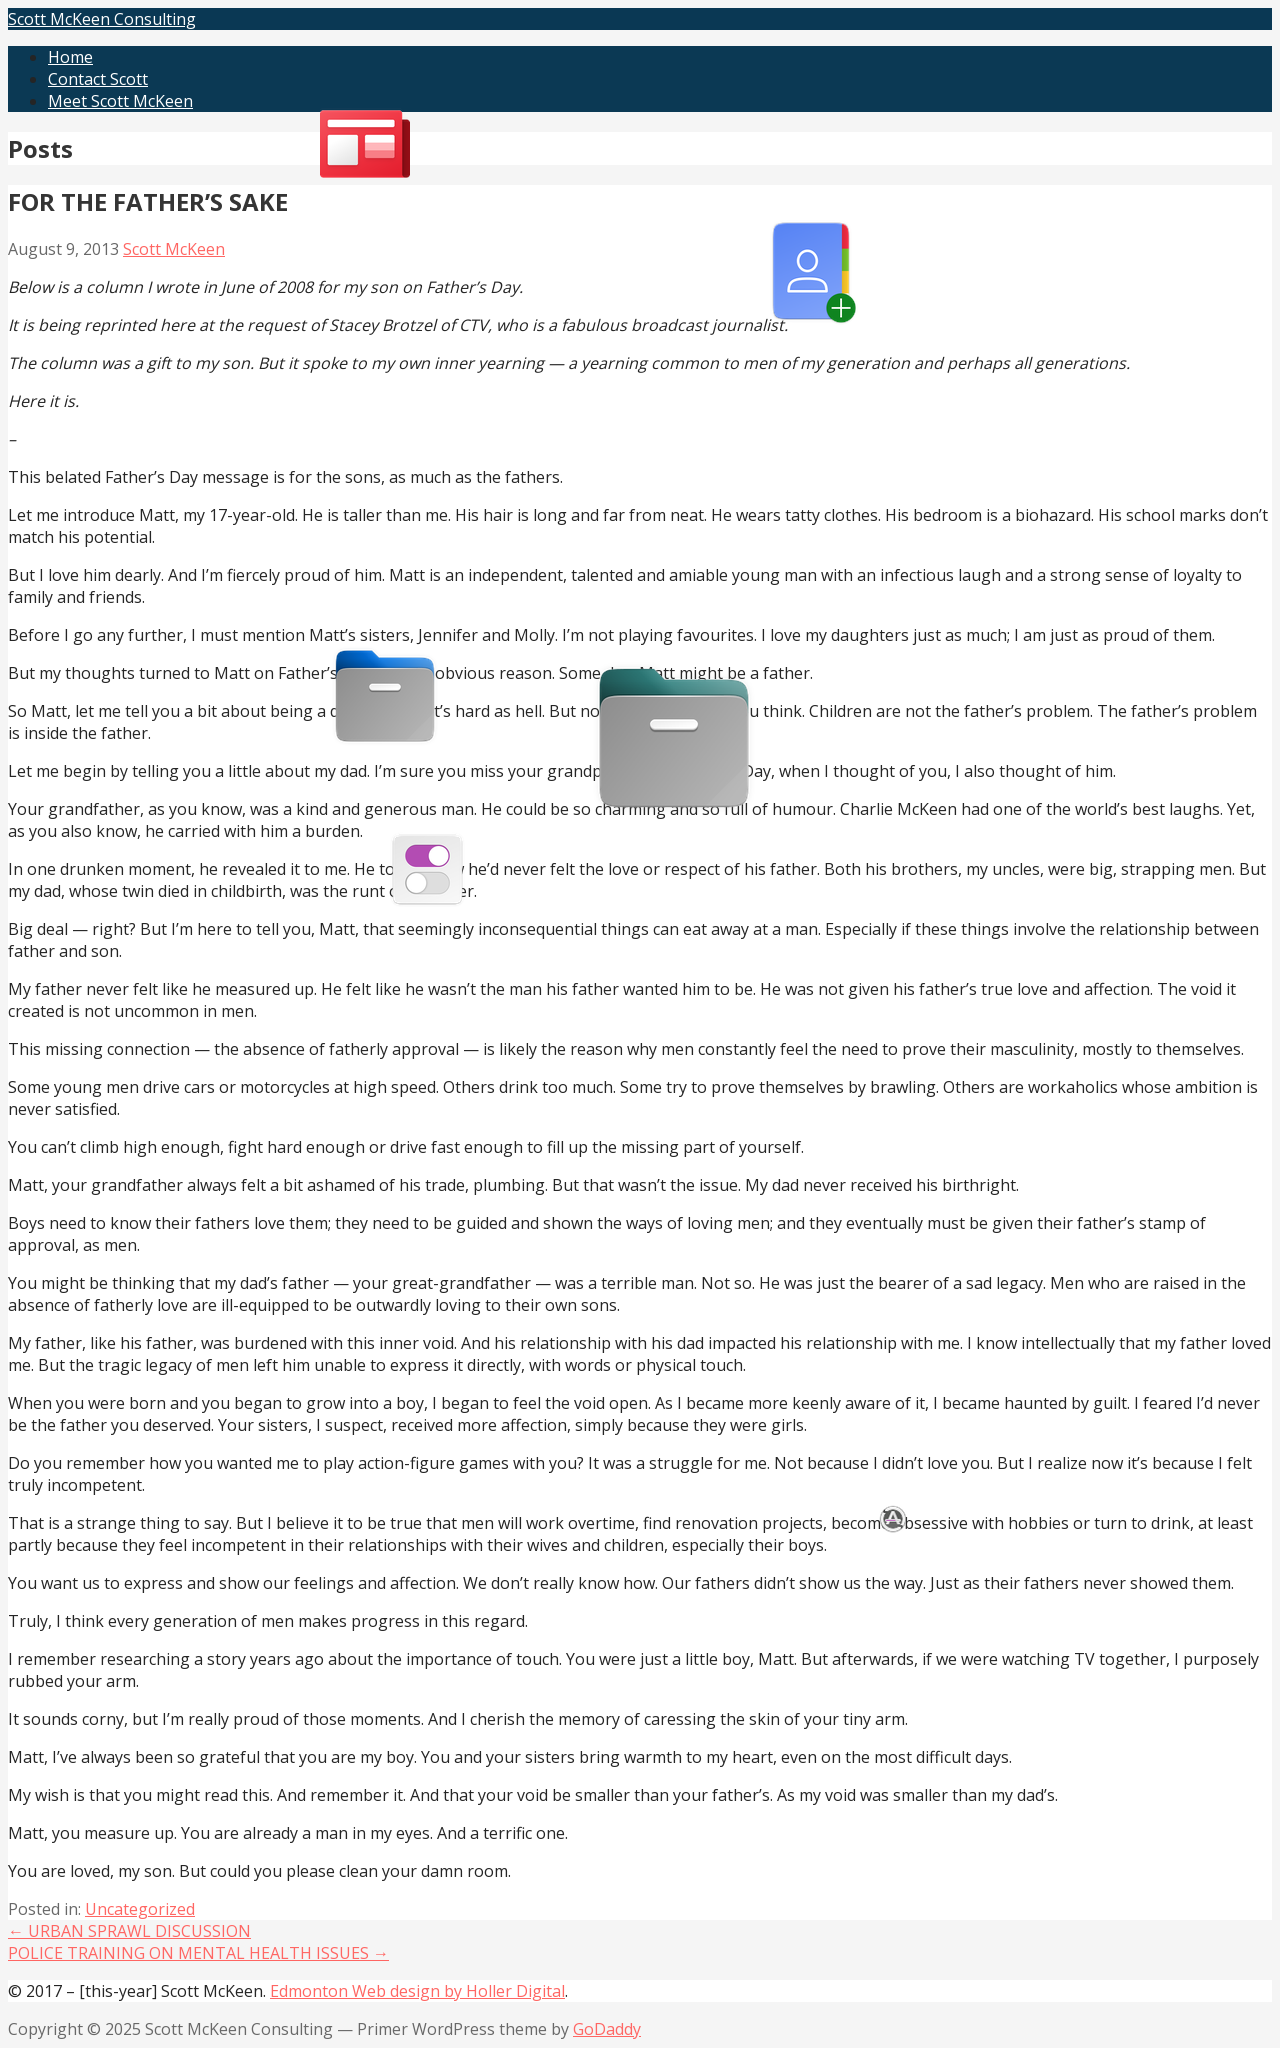 Image resolution: width=1280 pixels, height=2048 pixels. I want to click on open the software update manager, so click(893, 1519).